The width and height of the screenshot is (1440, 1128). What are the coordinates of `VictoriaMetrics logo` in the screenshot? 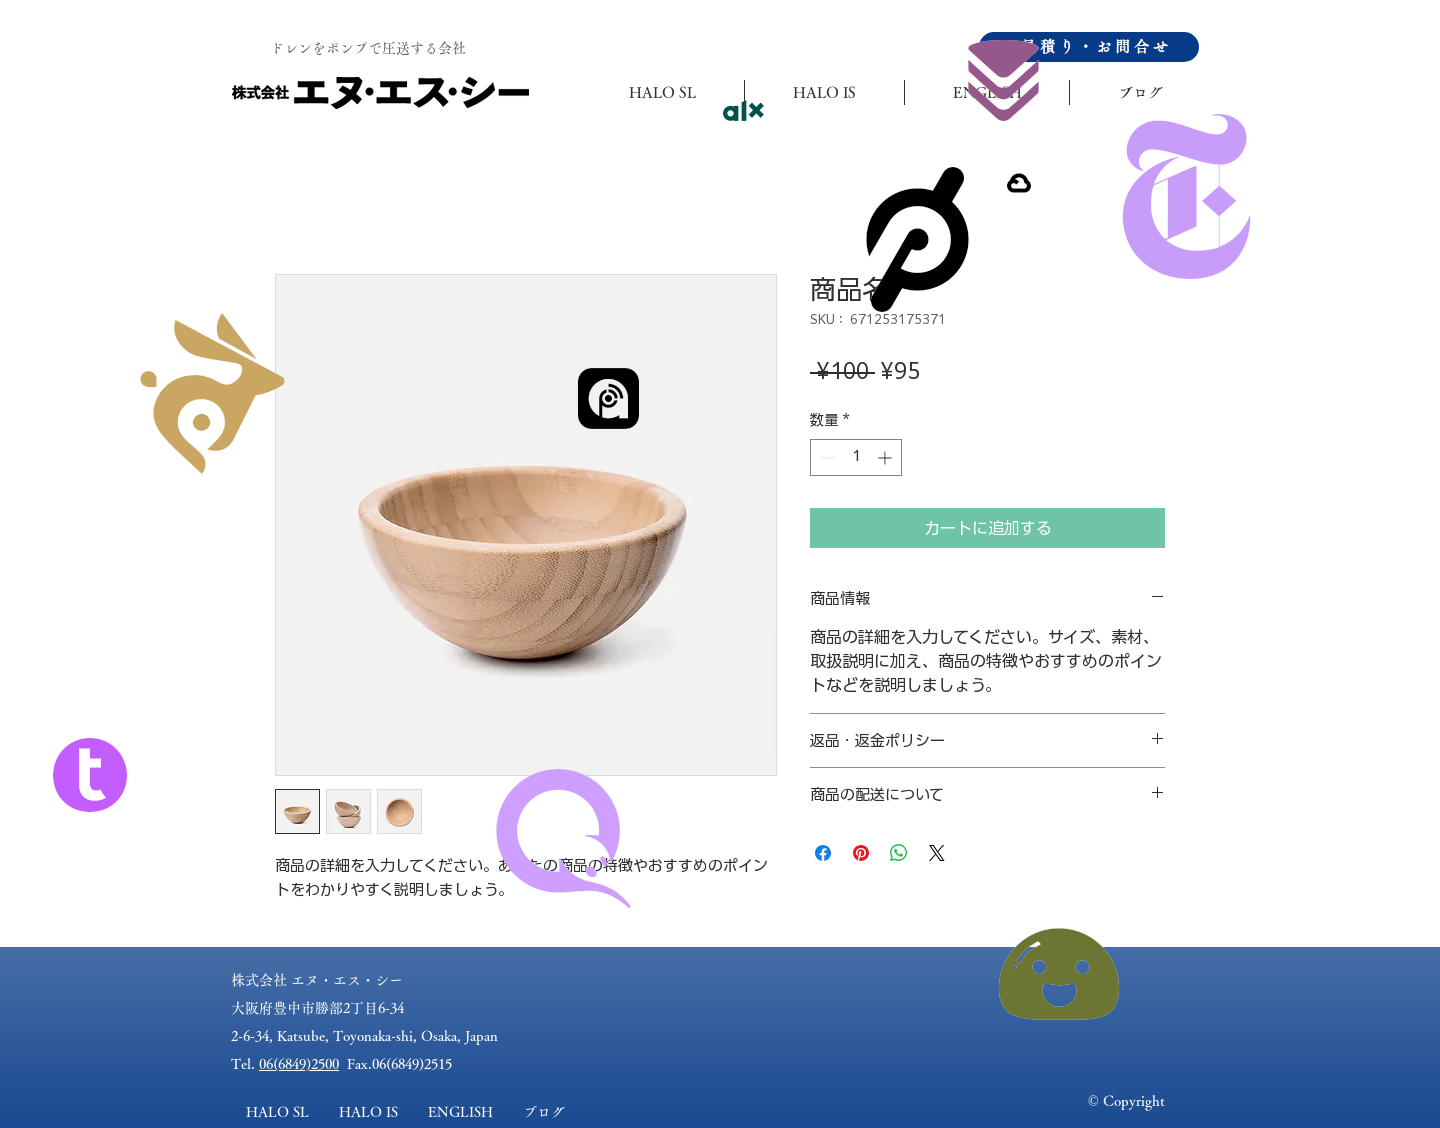 It's located at (1003, 80).